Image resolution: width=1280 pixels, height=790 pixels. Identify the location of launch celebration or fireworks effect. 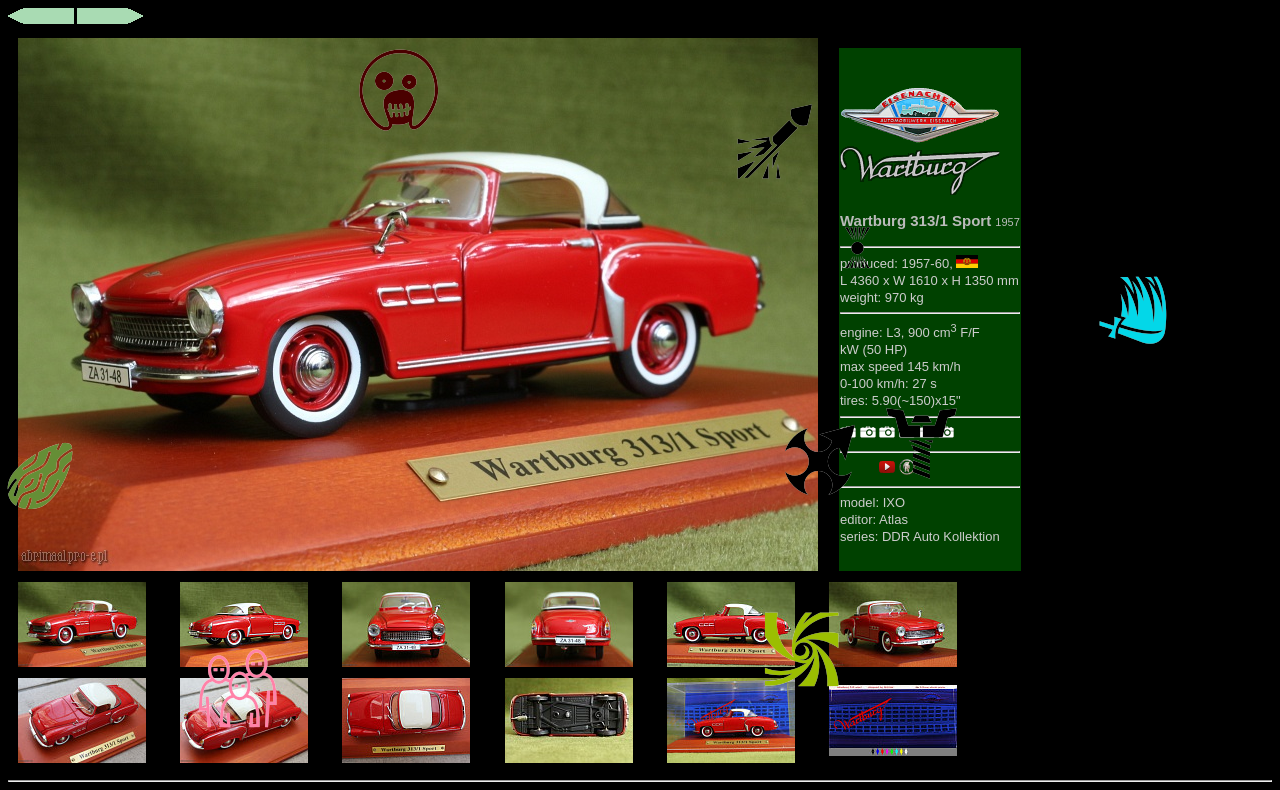
(775, 140).